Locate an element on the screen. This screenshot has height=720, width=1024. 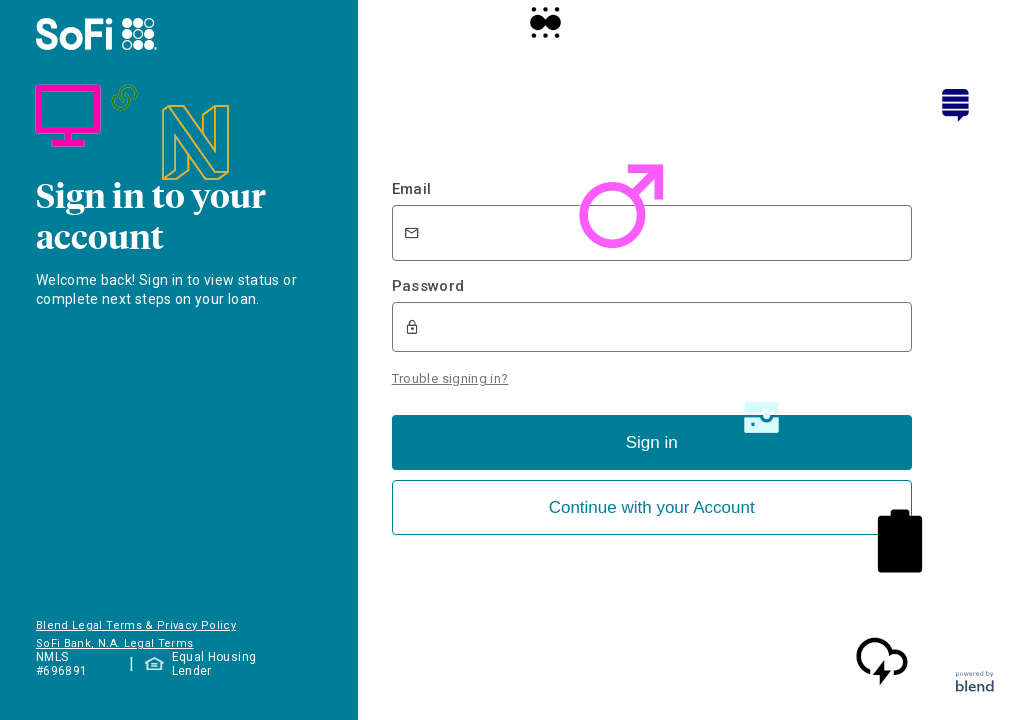
indicates male or masculine gender option is located at coordinates (619, 204).